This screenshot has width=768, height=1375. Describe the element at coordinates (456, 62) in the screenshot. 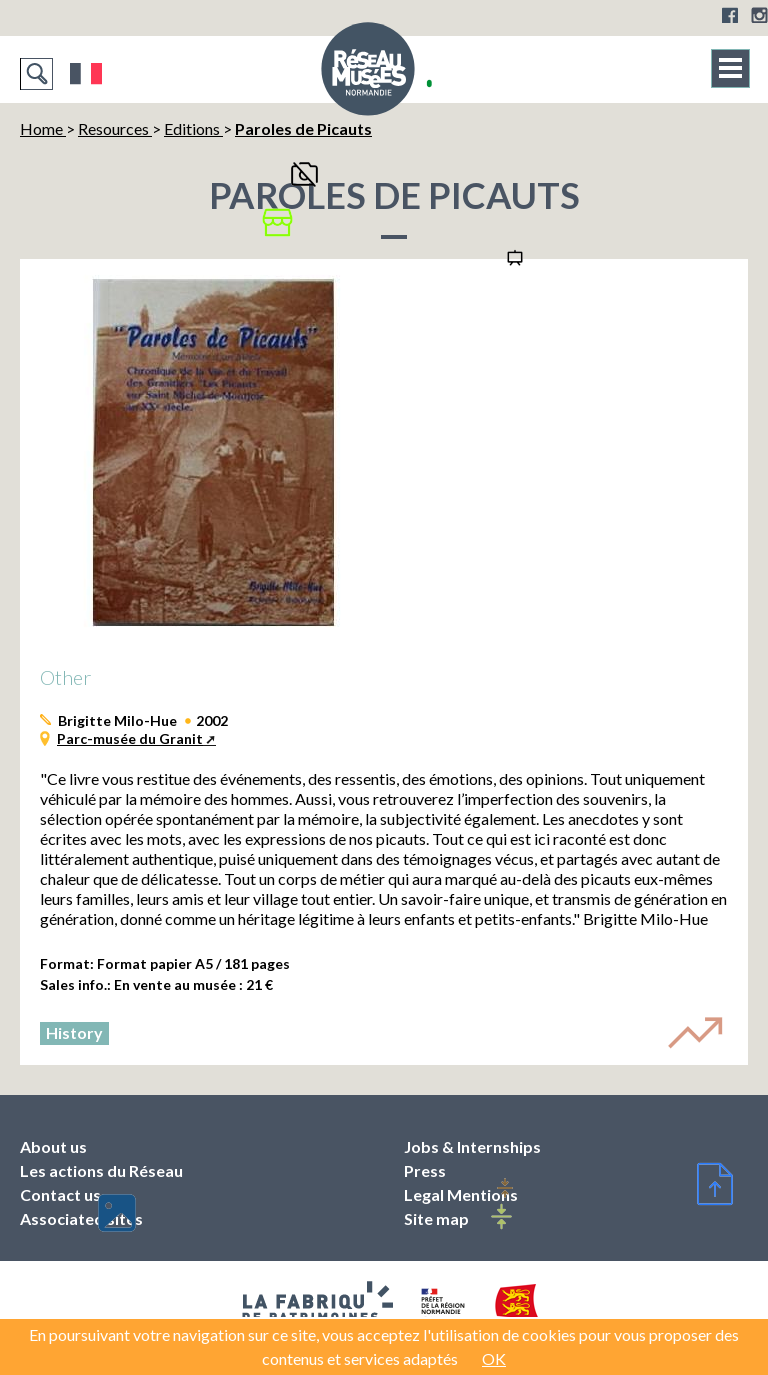

I see `indicates no cellular signal available` at that location.